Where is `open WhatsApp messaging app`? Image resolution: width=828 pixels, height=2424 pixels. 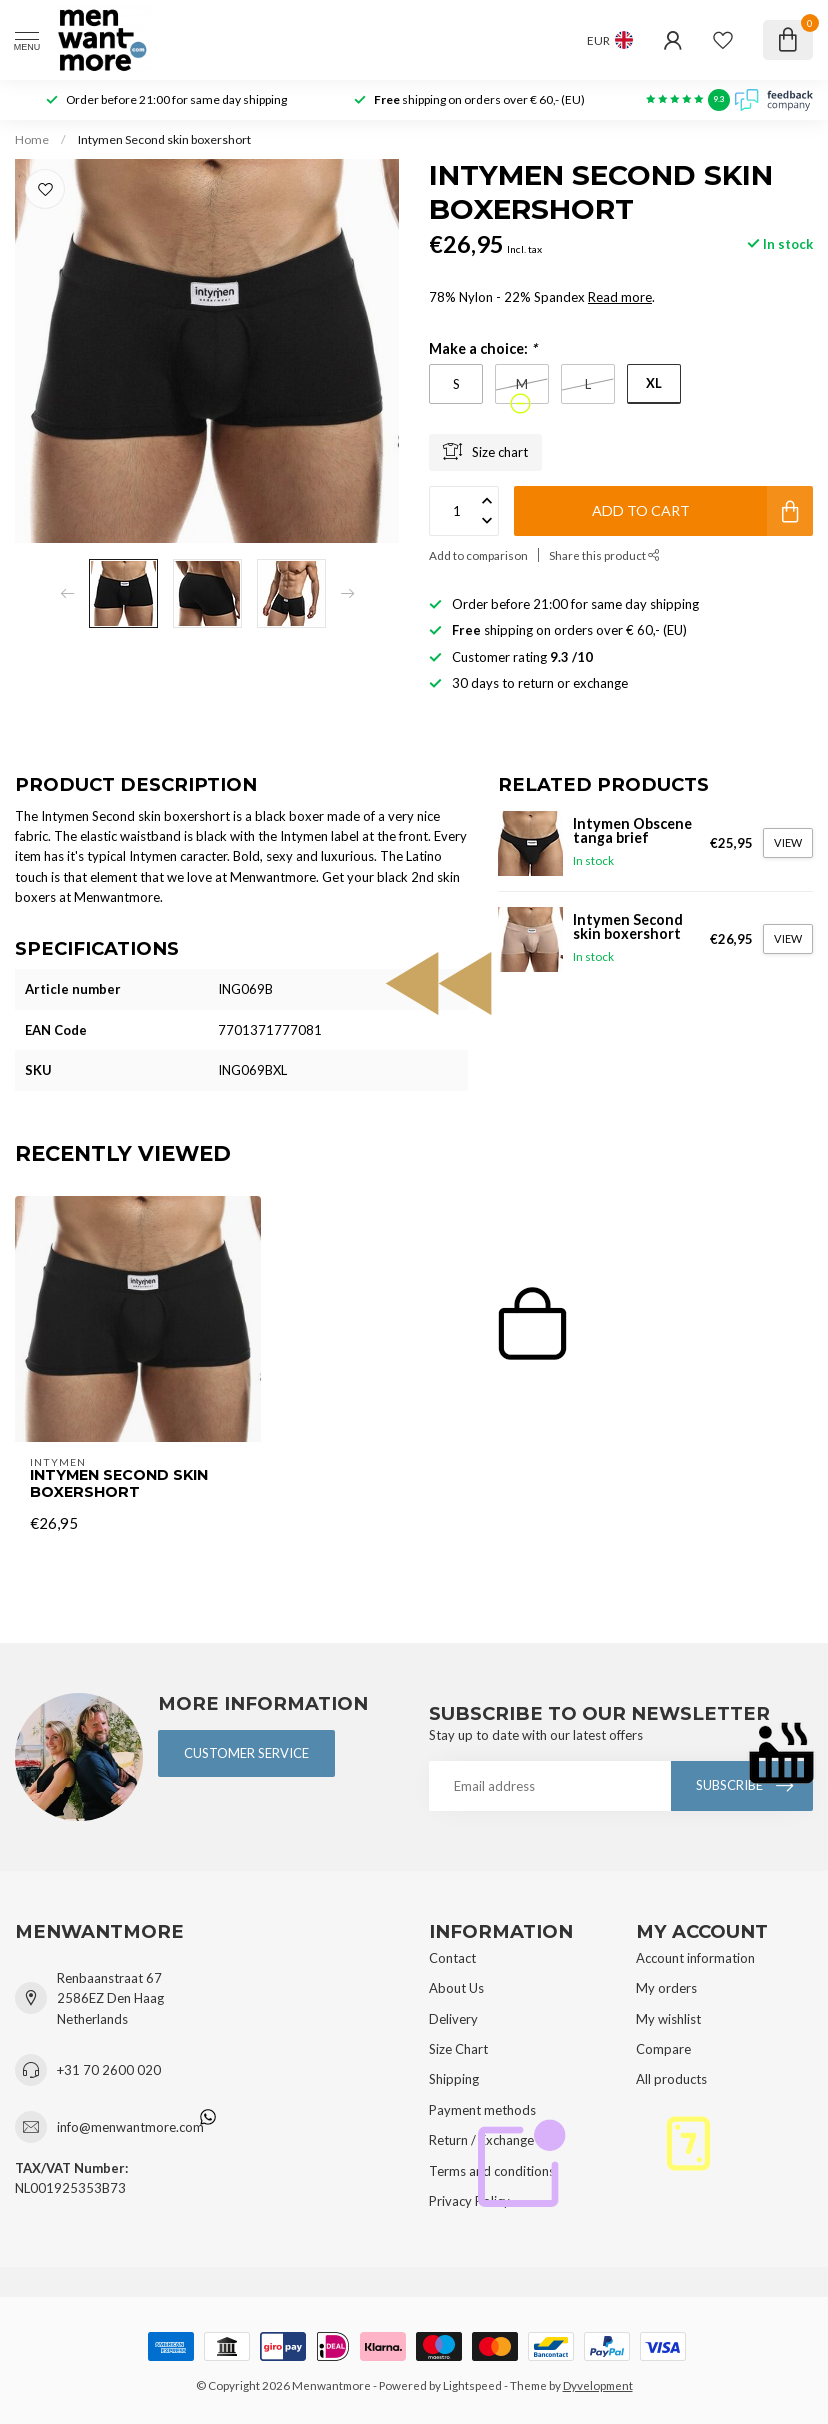
open WhatsApp messaging app is located at coordinates (208, 2117).